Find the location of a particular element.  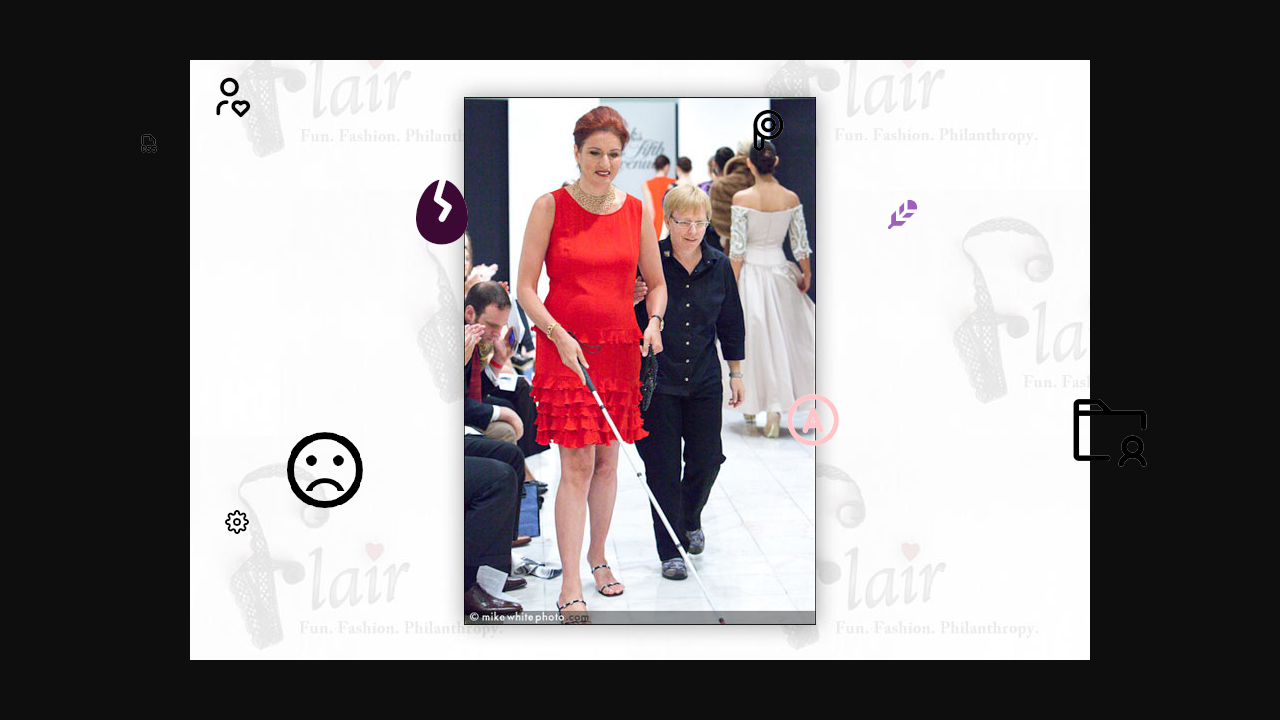

add user to favorites is located at coordinates (229, 96).